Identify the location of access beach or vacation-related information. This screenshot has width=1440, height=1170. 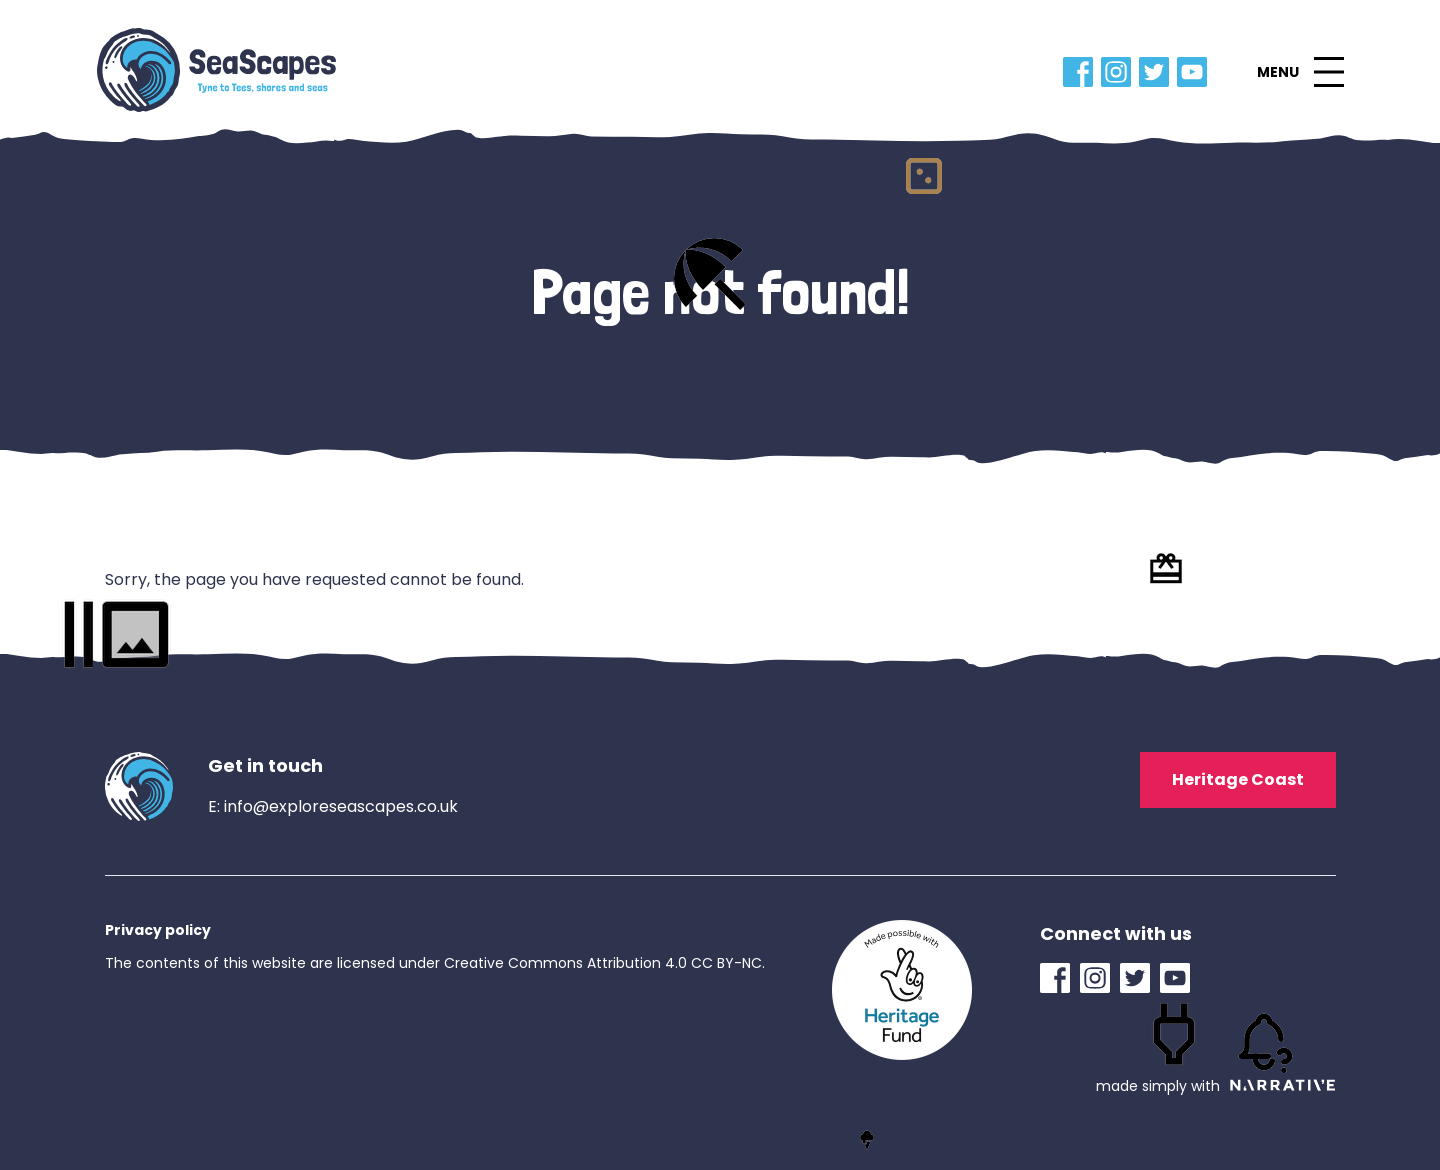
(710, 274).